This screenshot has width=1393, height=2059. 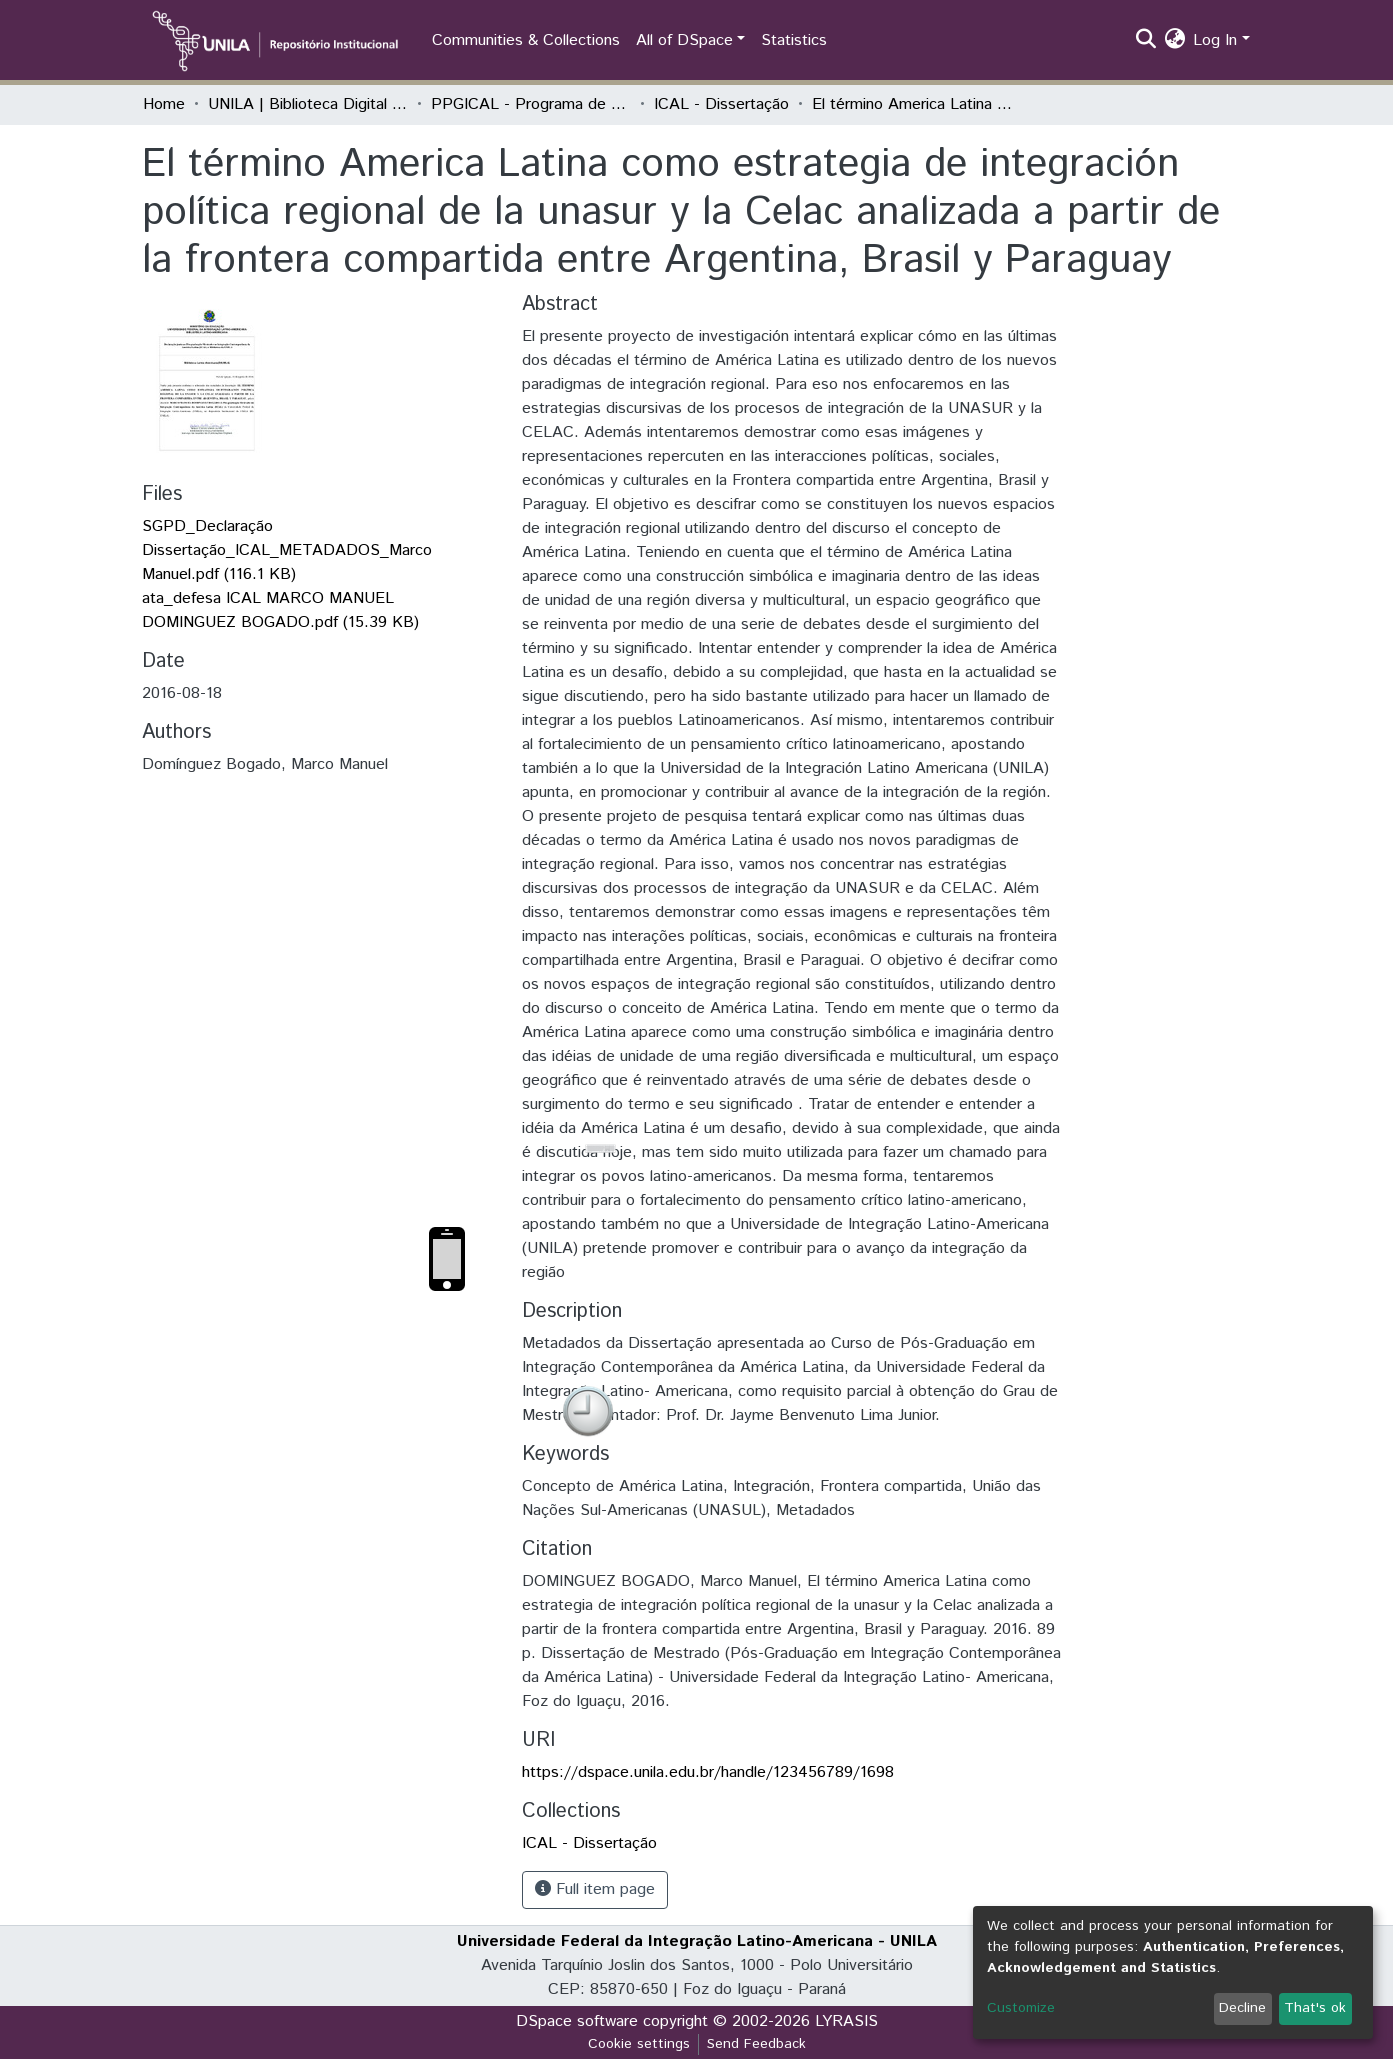 I want to click on view all recently accessed files, so click(x=588, y=1411).